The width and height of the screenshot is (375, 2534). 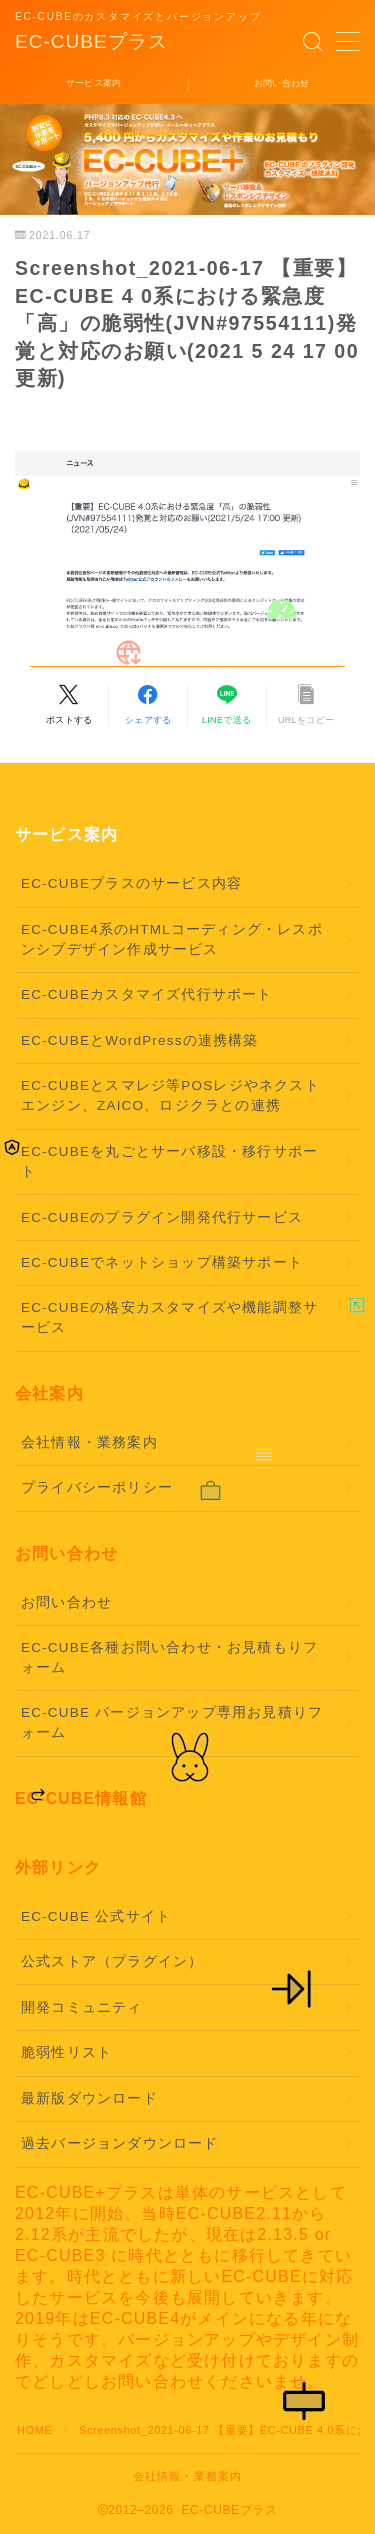 I want to click on justify text alignment, so click(x=264, y=1455).